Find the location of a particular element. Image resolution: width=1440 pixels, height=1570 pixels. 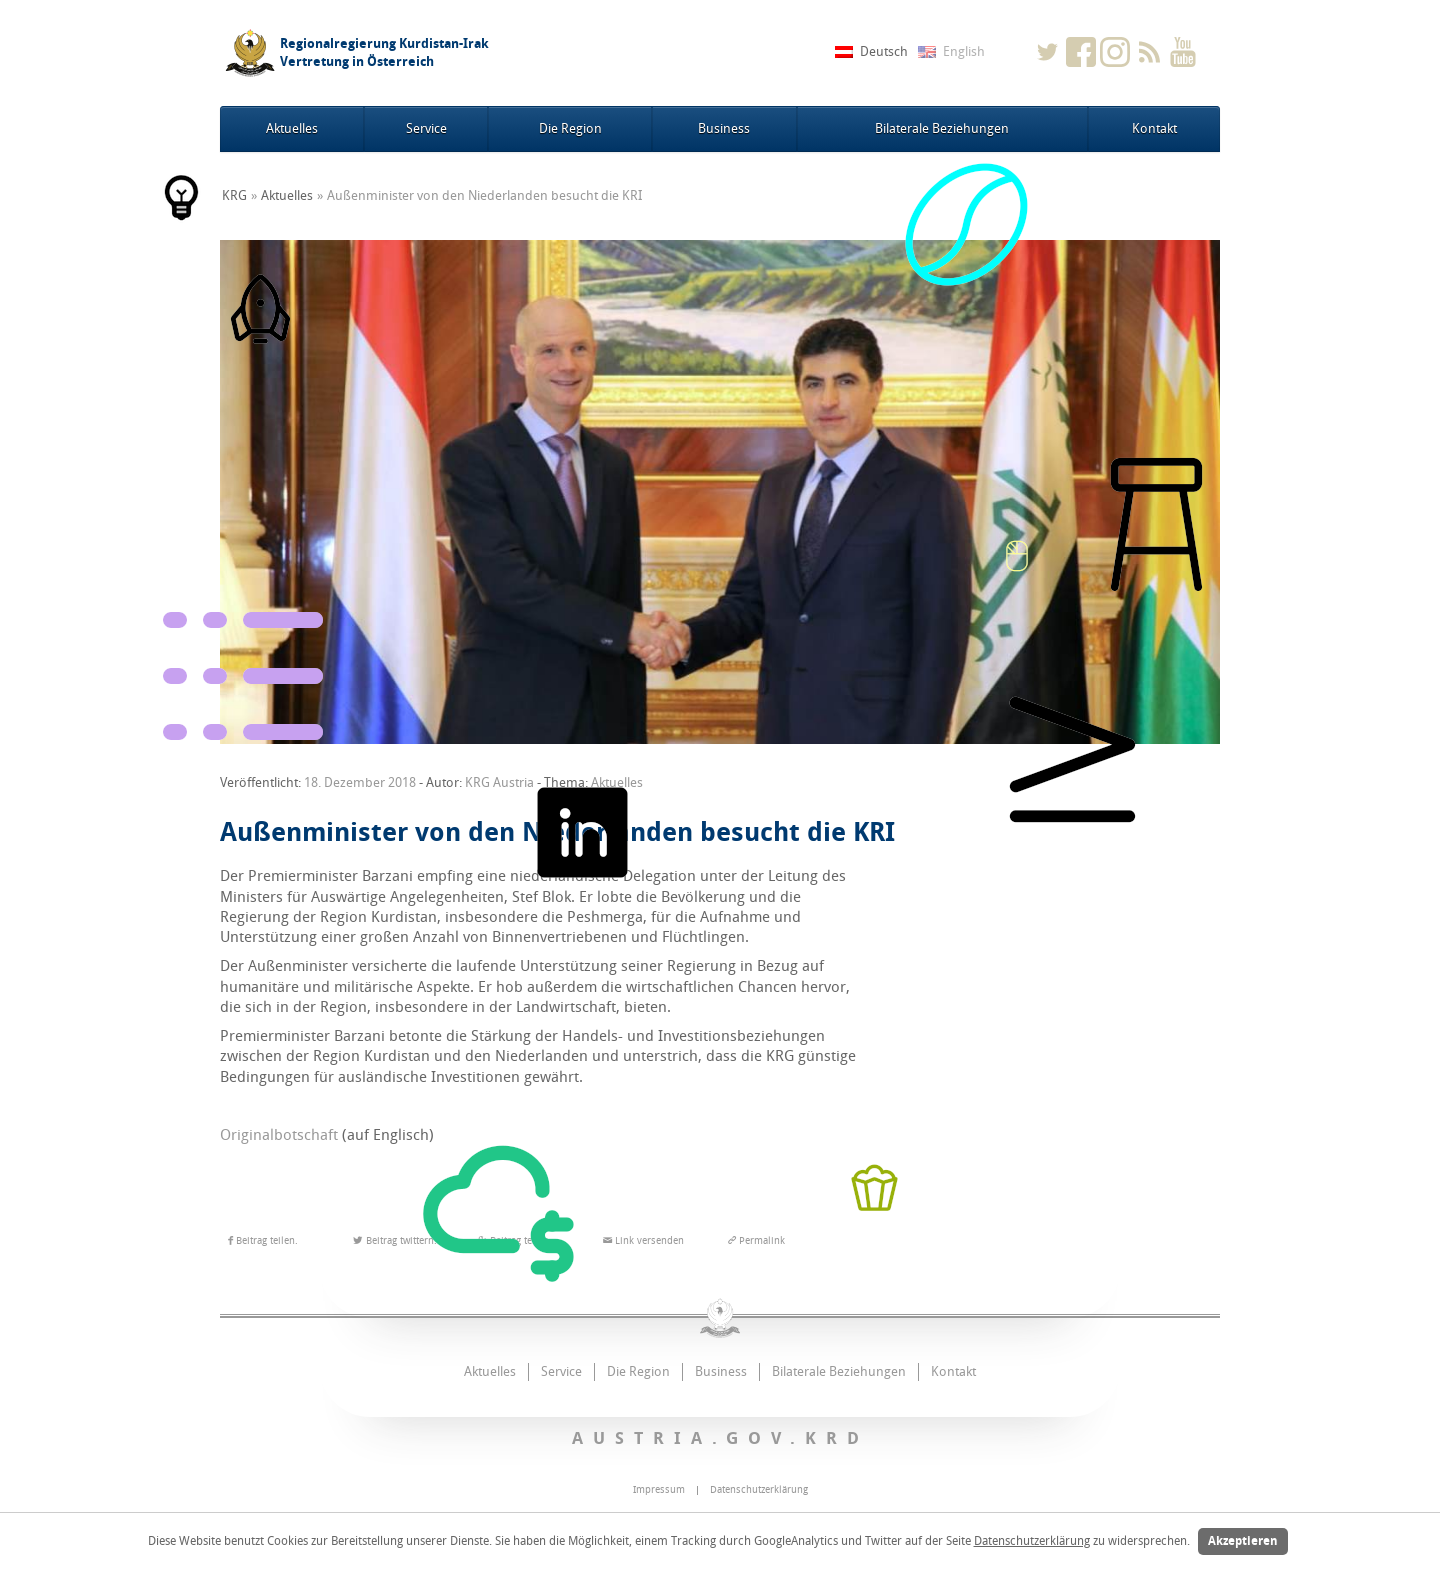

browse coffee-related content or settings is located at coordinates (966, 224).